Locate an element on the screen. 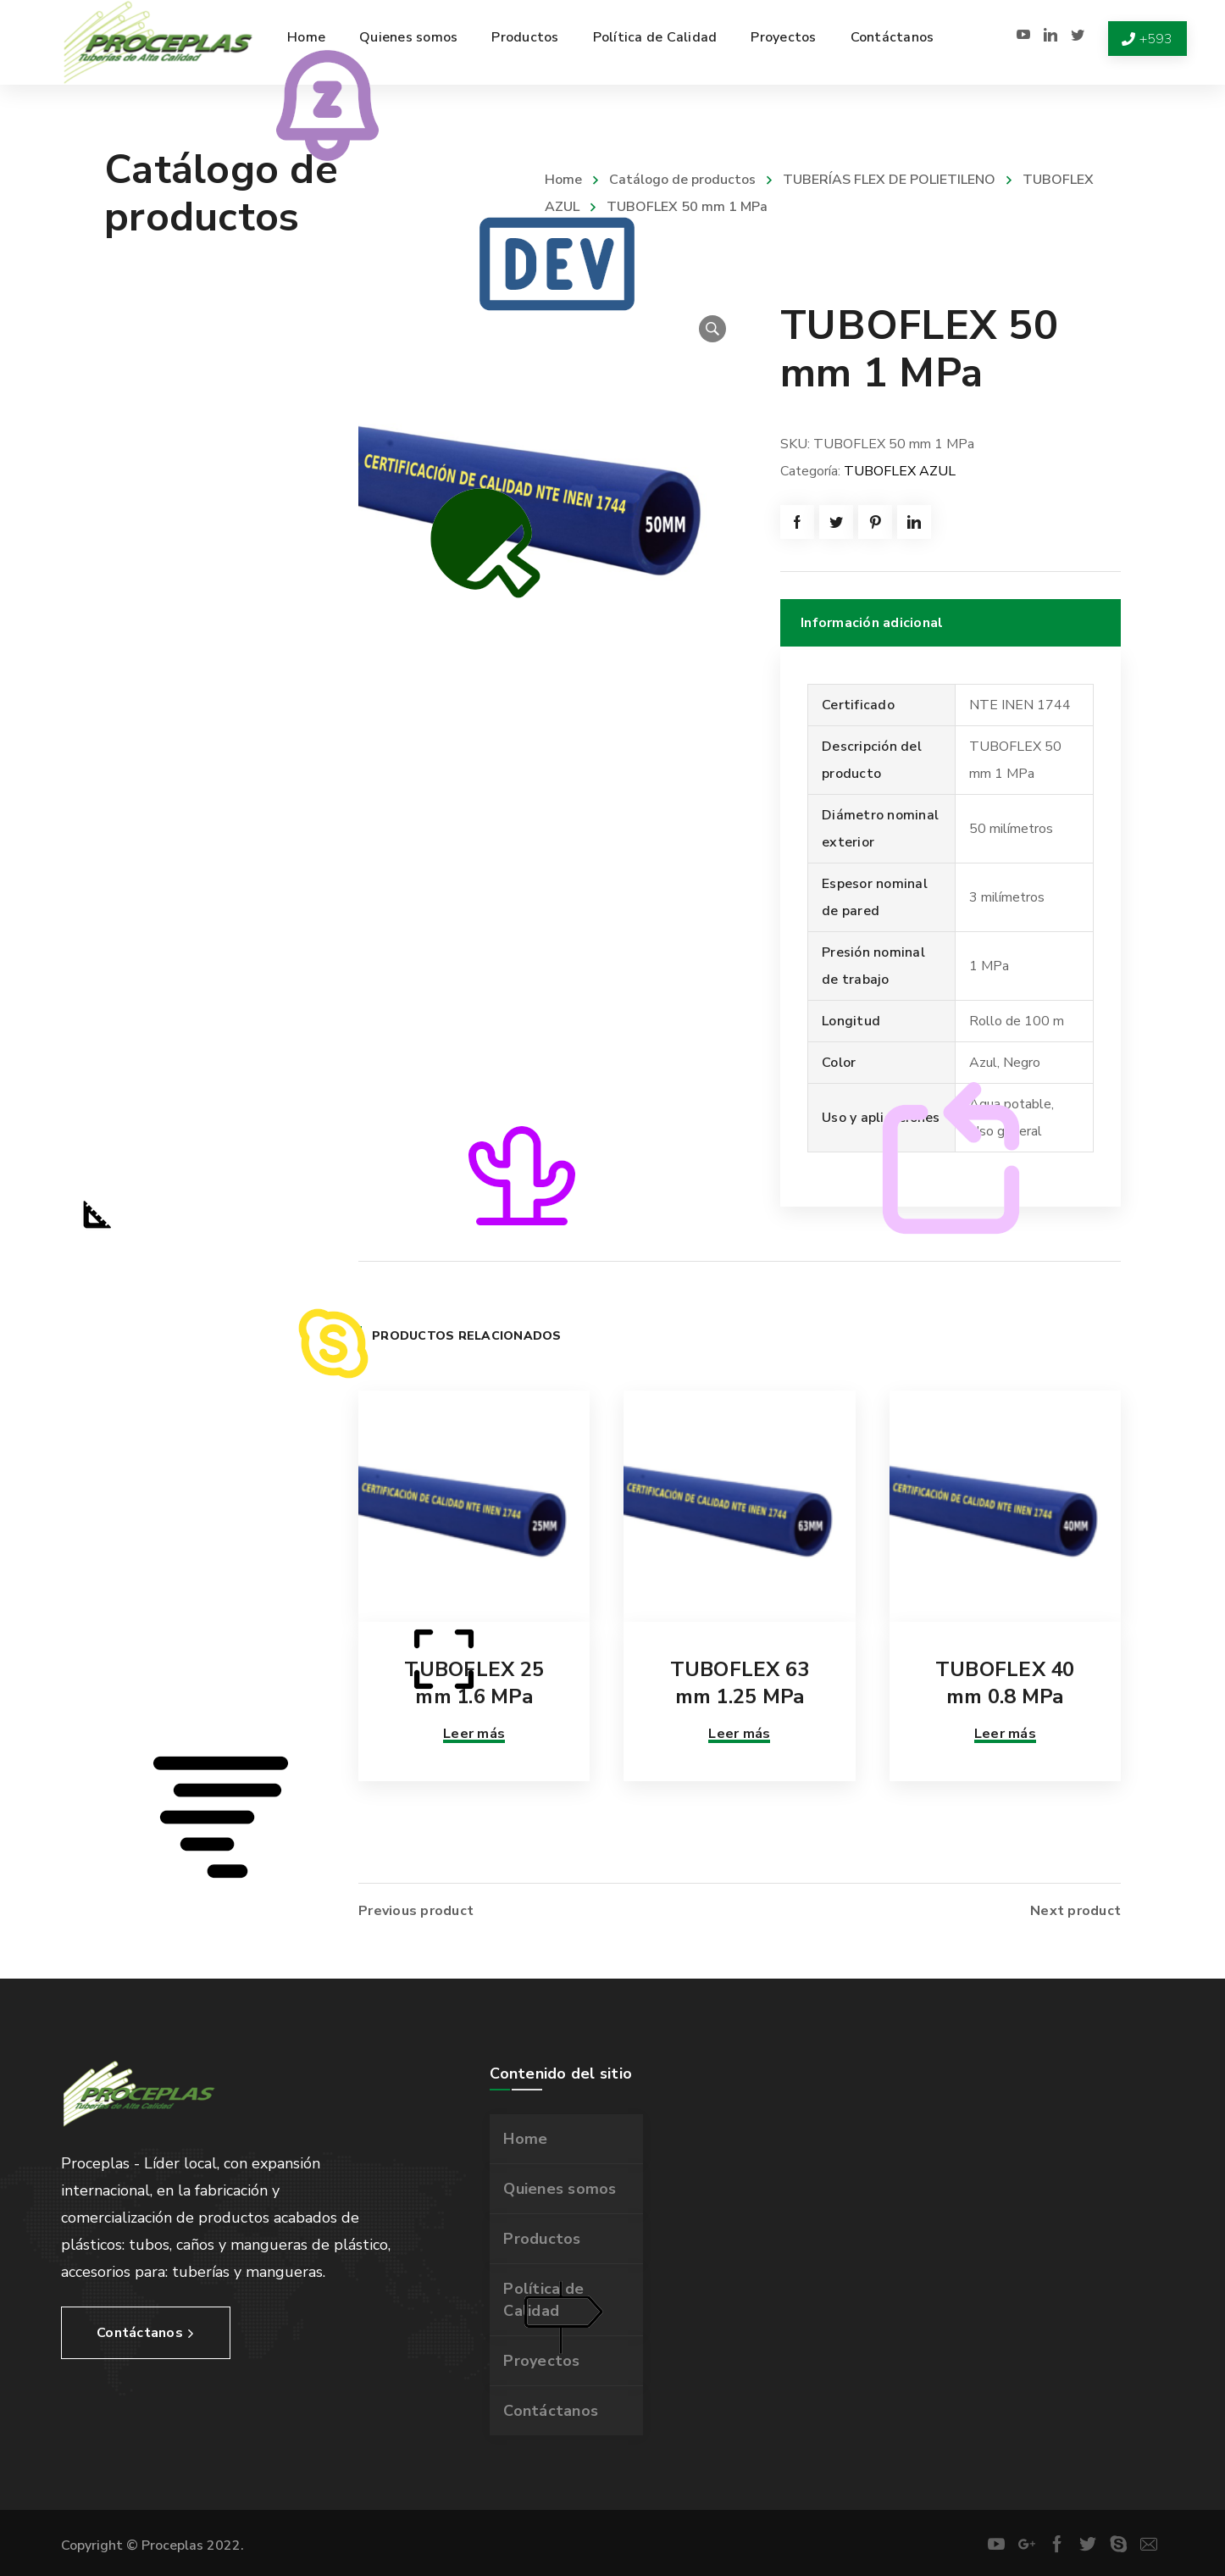  rotate image or content counter-clockwise is located at coordinates (951, 1165).